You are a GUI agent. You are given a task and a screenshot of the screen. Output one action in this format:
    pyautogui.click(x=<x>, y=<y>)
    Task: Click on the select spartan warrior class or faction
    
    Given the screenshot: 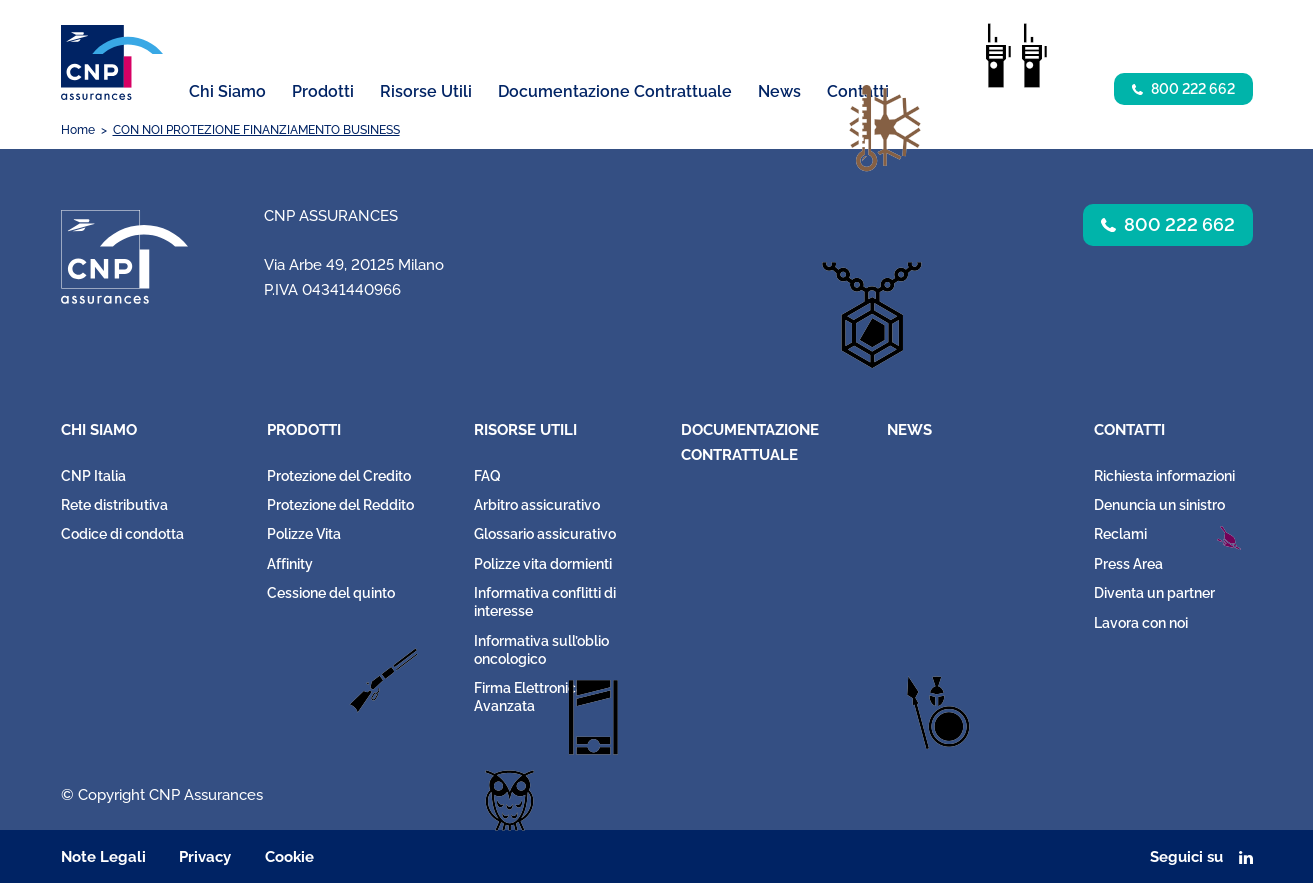 What is the action you would take?
    pyautogui.click(x=934, y=711)
    